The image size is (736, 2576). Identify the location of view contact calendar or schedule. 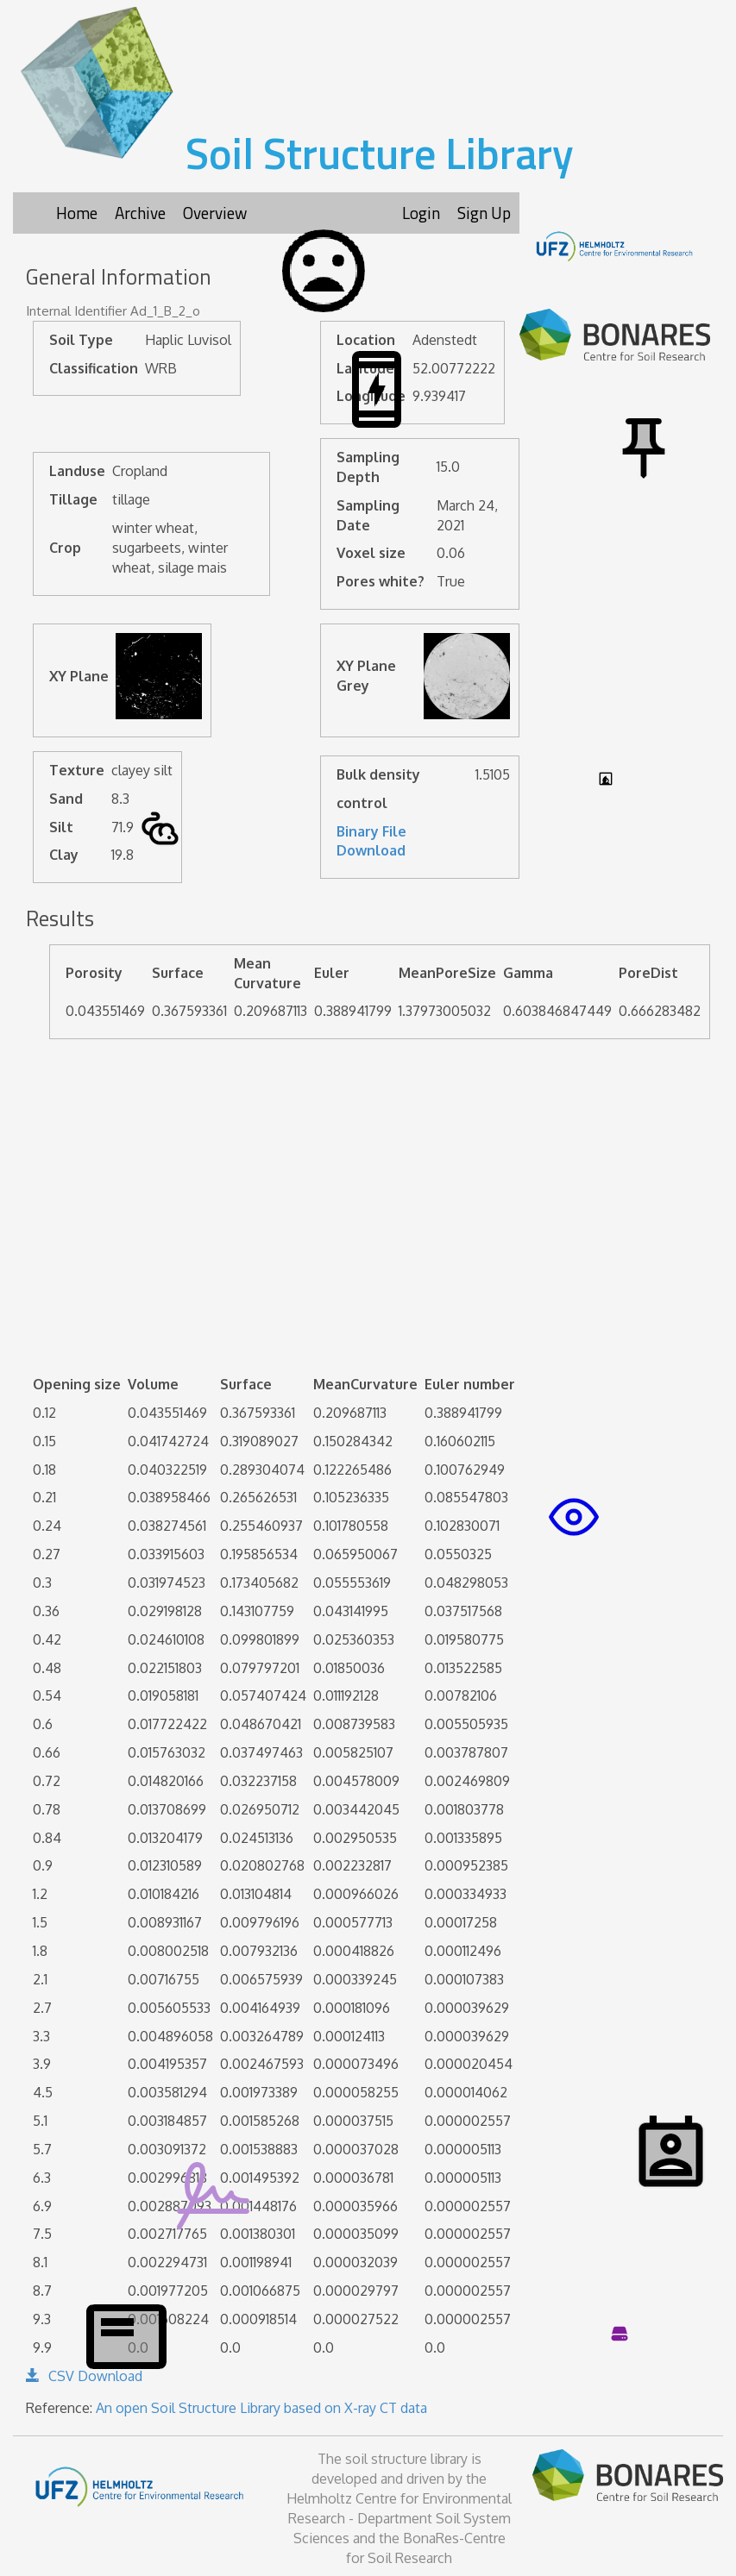
(670, 2154).